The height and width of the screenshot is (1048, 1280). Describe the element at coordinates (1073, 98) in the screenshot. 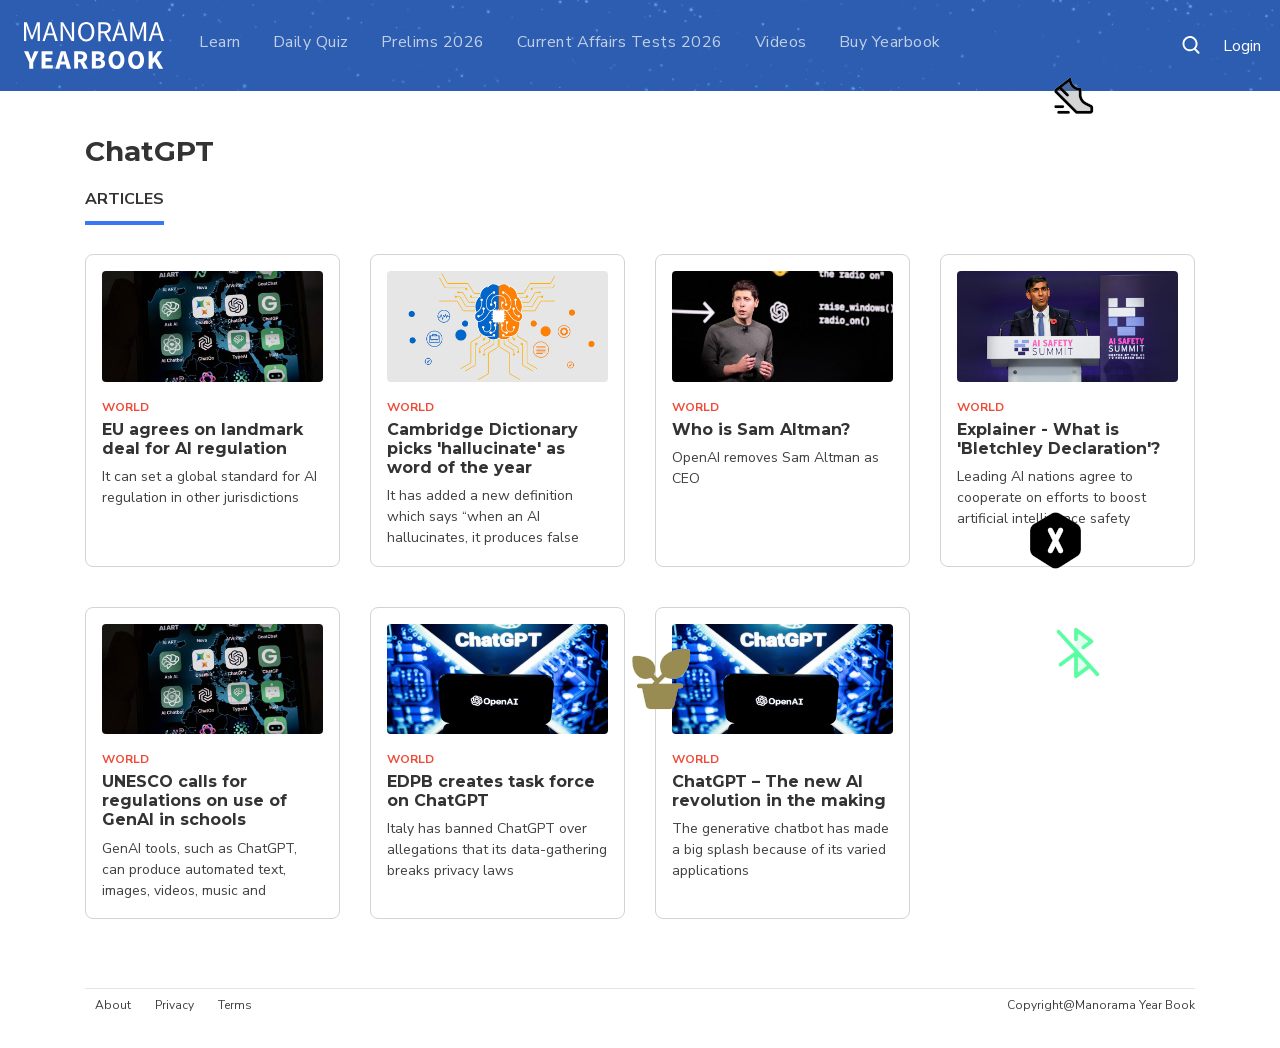

I see `start a run or workout activity` at that location.